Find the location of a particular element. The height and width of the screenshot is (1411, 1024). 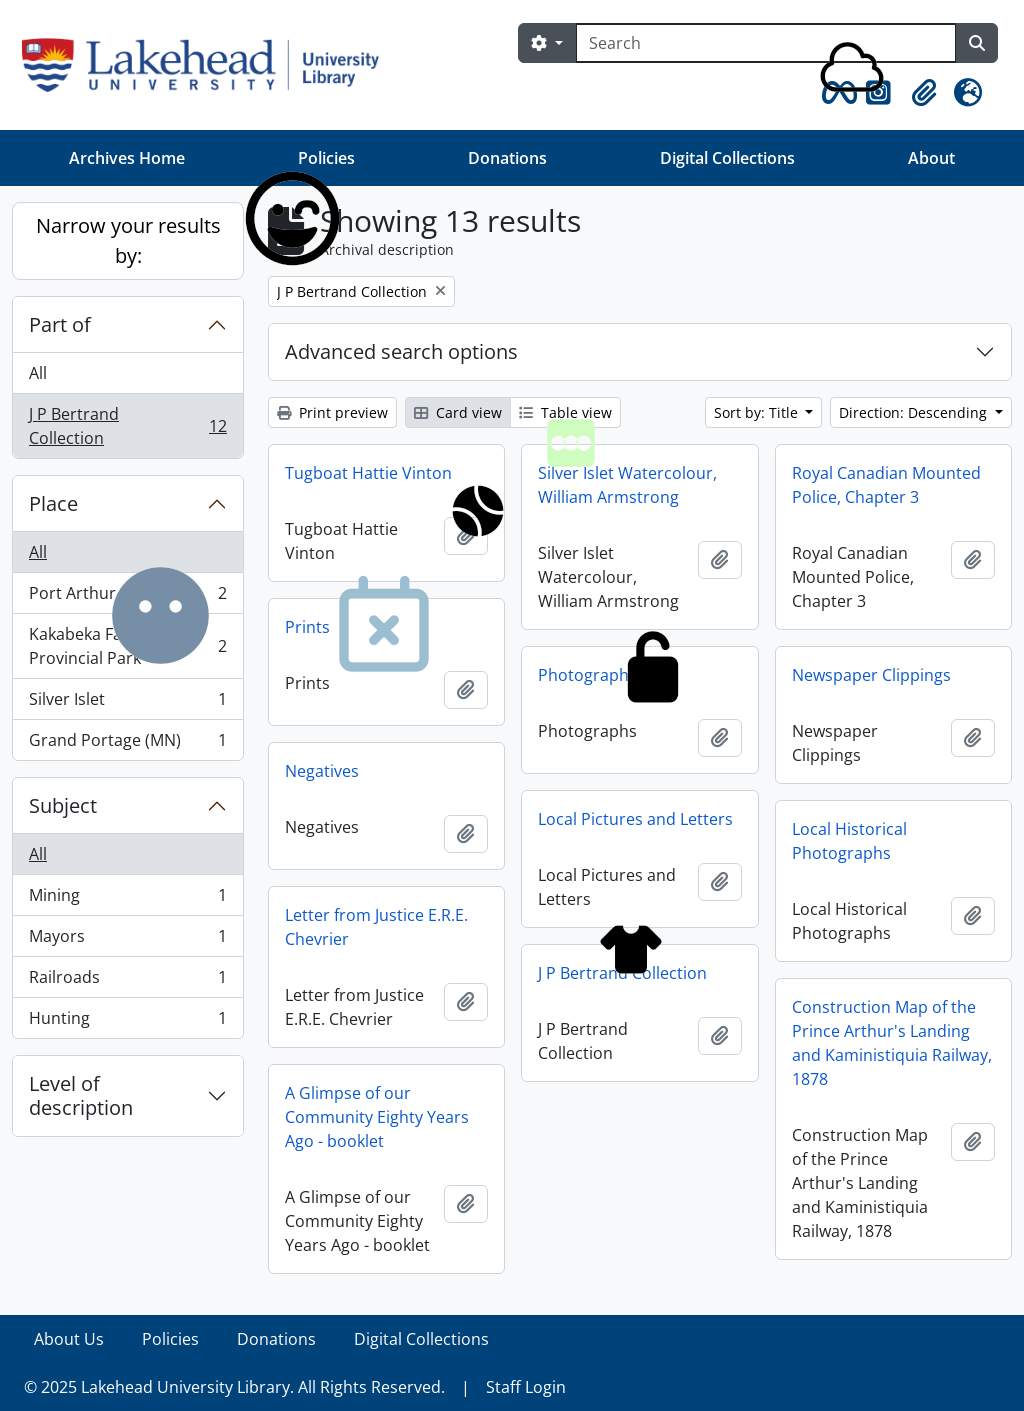

access cloud storage is located at coordinates (852, 67).